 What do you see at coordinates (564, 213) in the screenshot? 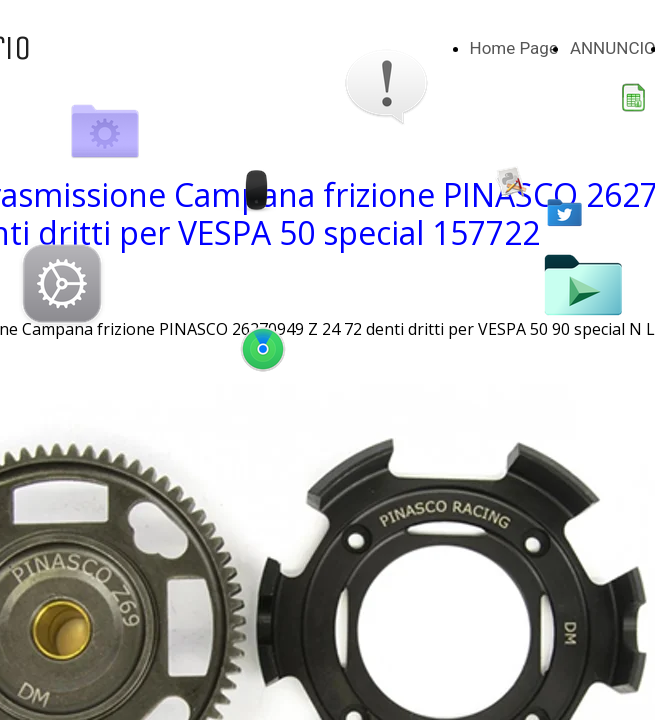
I see `open folder containing Twitter-related files` at bounding box center [564, 213].